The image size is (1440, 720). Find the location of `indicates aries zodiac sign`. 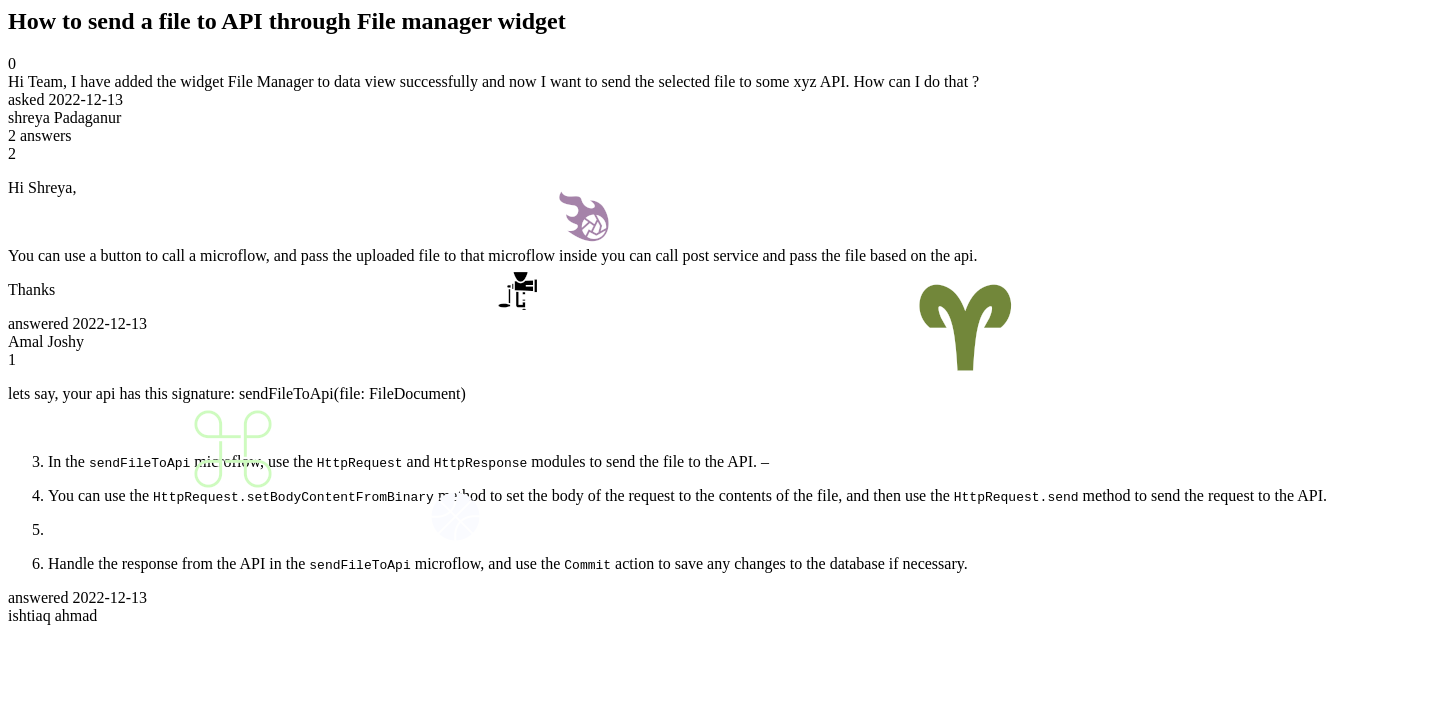

indicates aries zodiac sign is located at coordinates (965, 327).